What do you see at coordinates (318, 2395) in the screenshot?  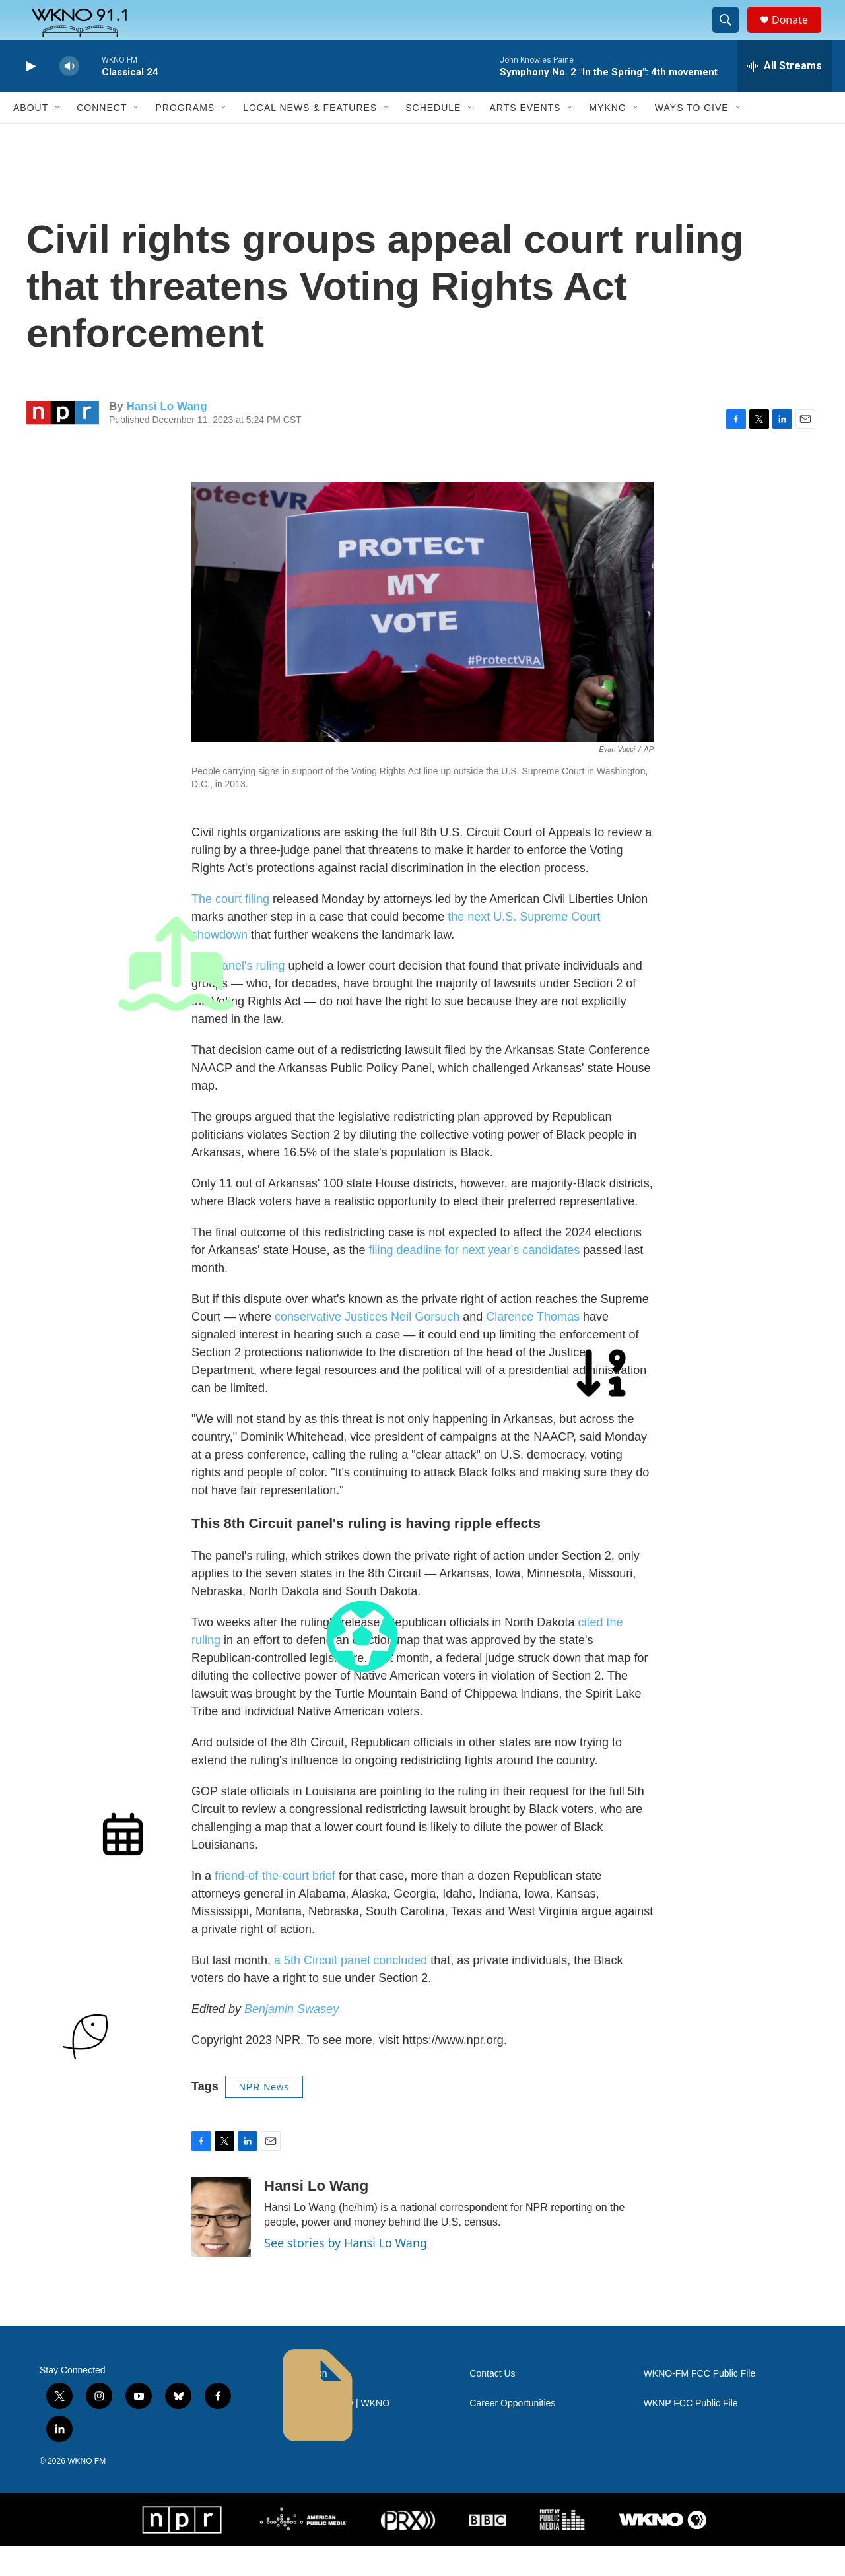 I see `view or open a file` at bounding box center [318, 2395].